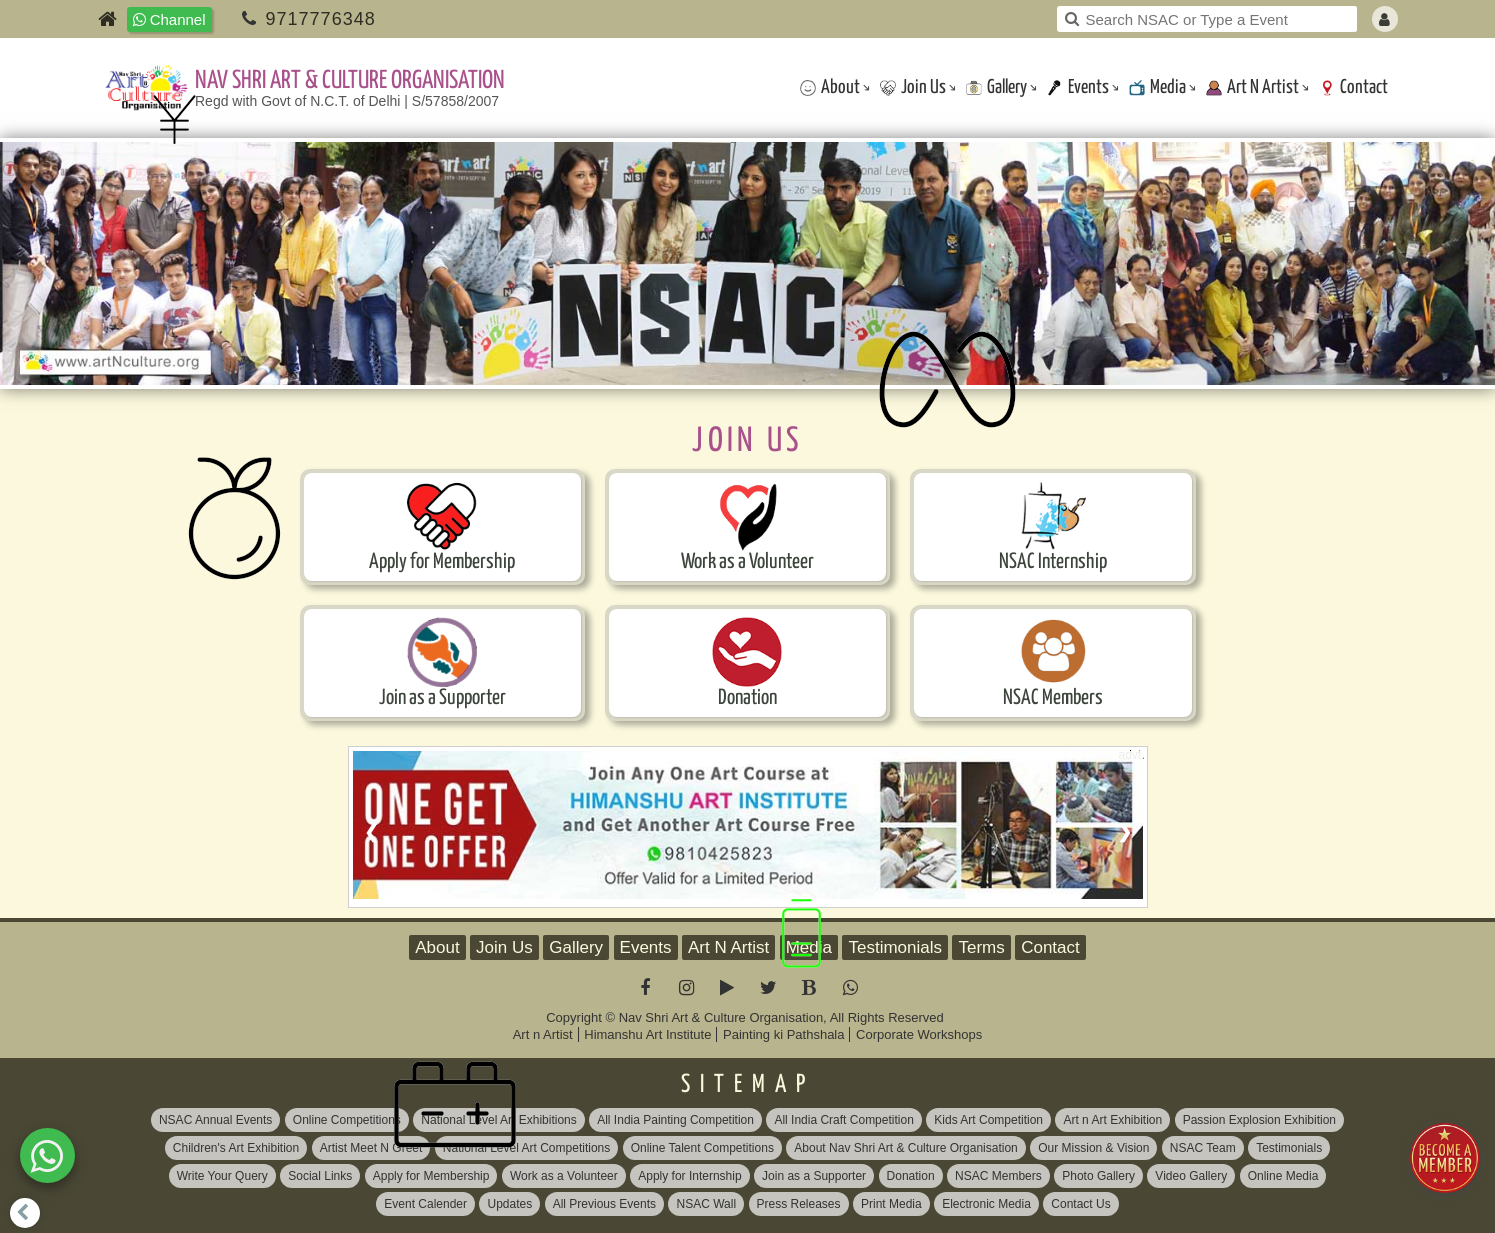  I want to click on battery at medium charge level, so click(801, 934).